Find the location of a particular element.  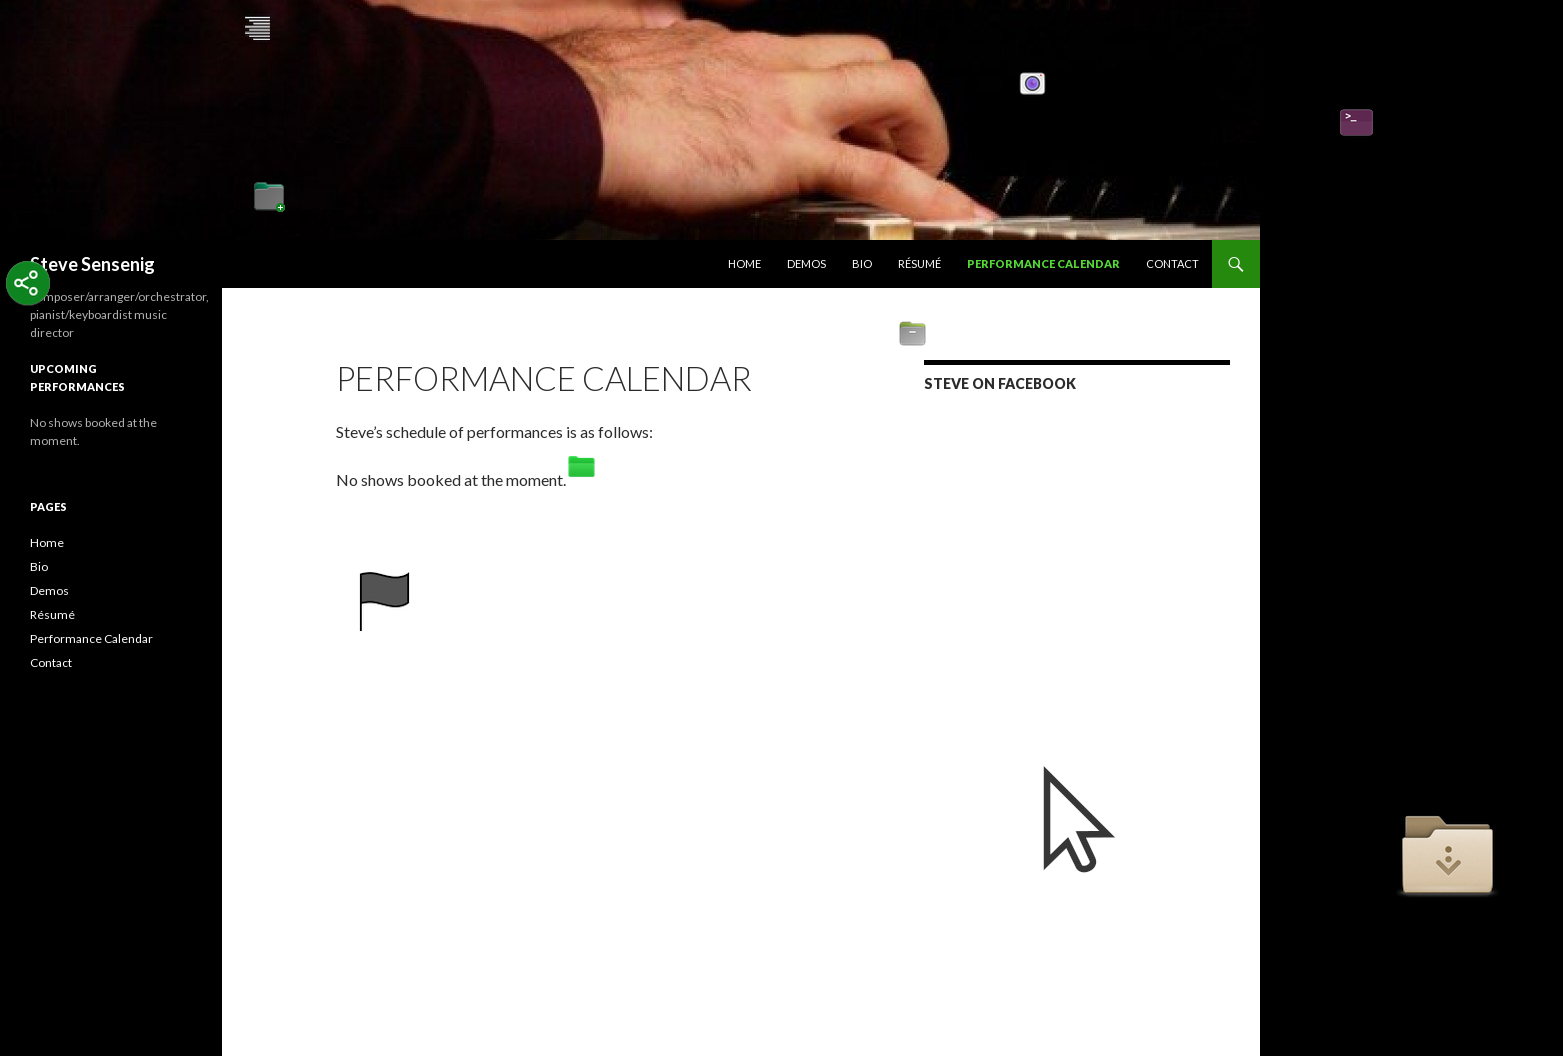

access your downloads folder is located at coordinates (1447, 859).